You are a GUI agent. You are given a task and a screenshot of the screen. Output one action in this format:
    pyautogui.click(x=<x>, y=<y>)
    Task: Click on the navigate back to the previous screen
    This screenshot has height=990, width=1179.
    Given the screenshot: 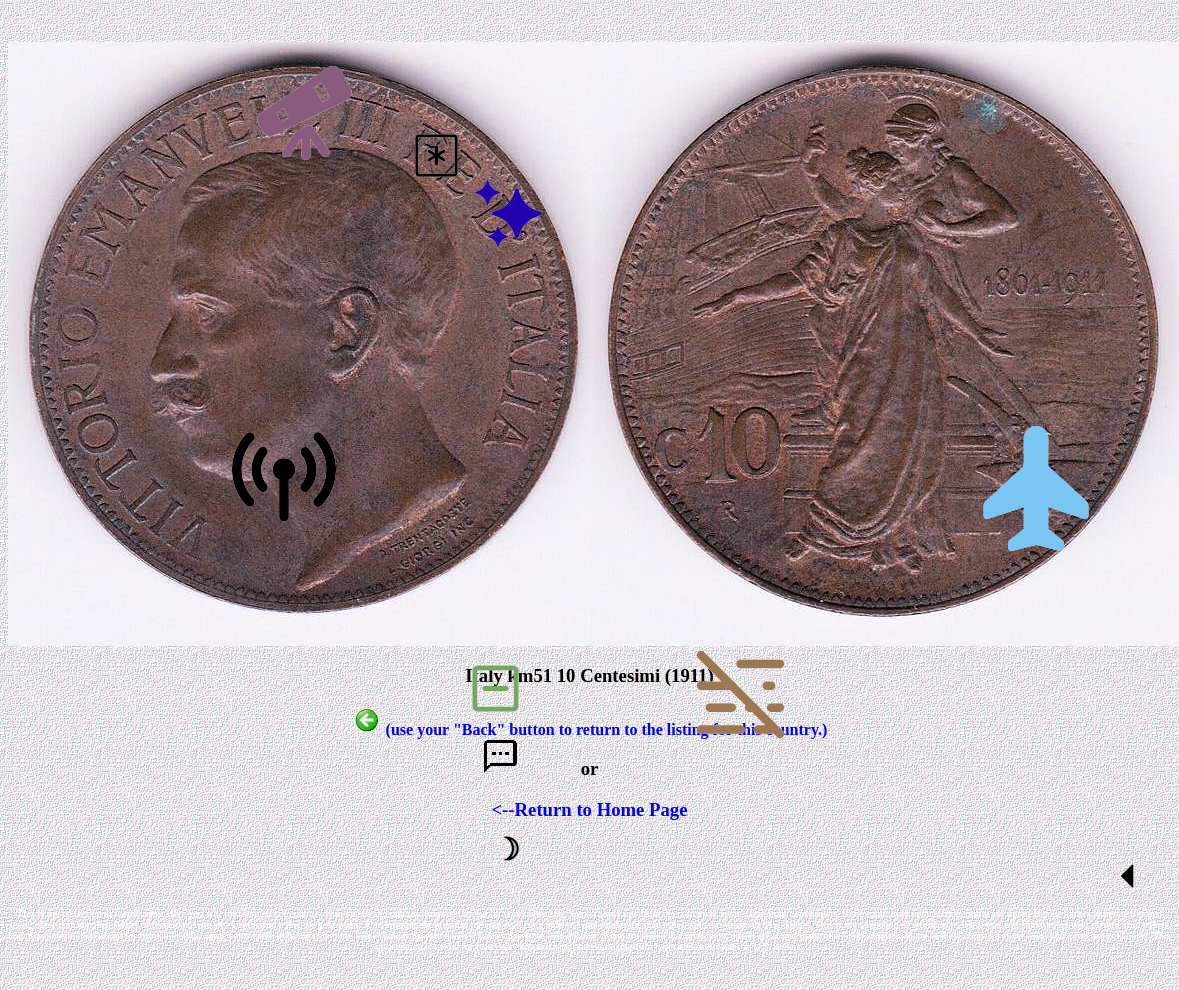 What is the action you would take?
    pyautogui.click(x=1127, y=876)
    